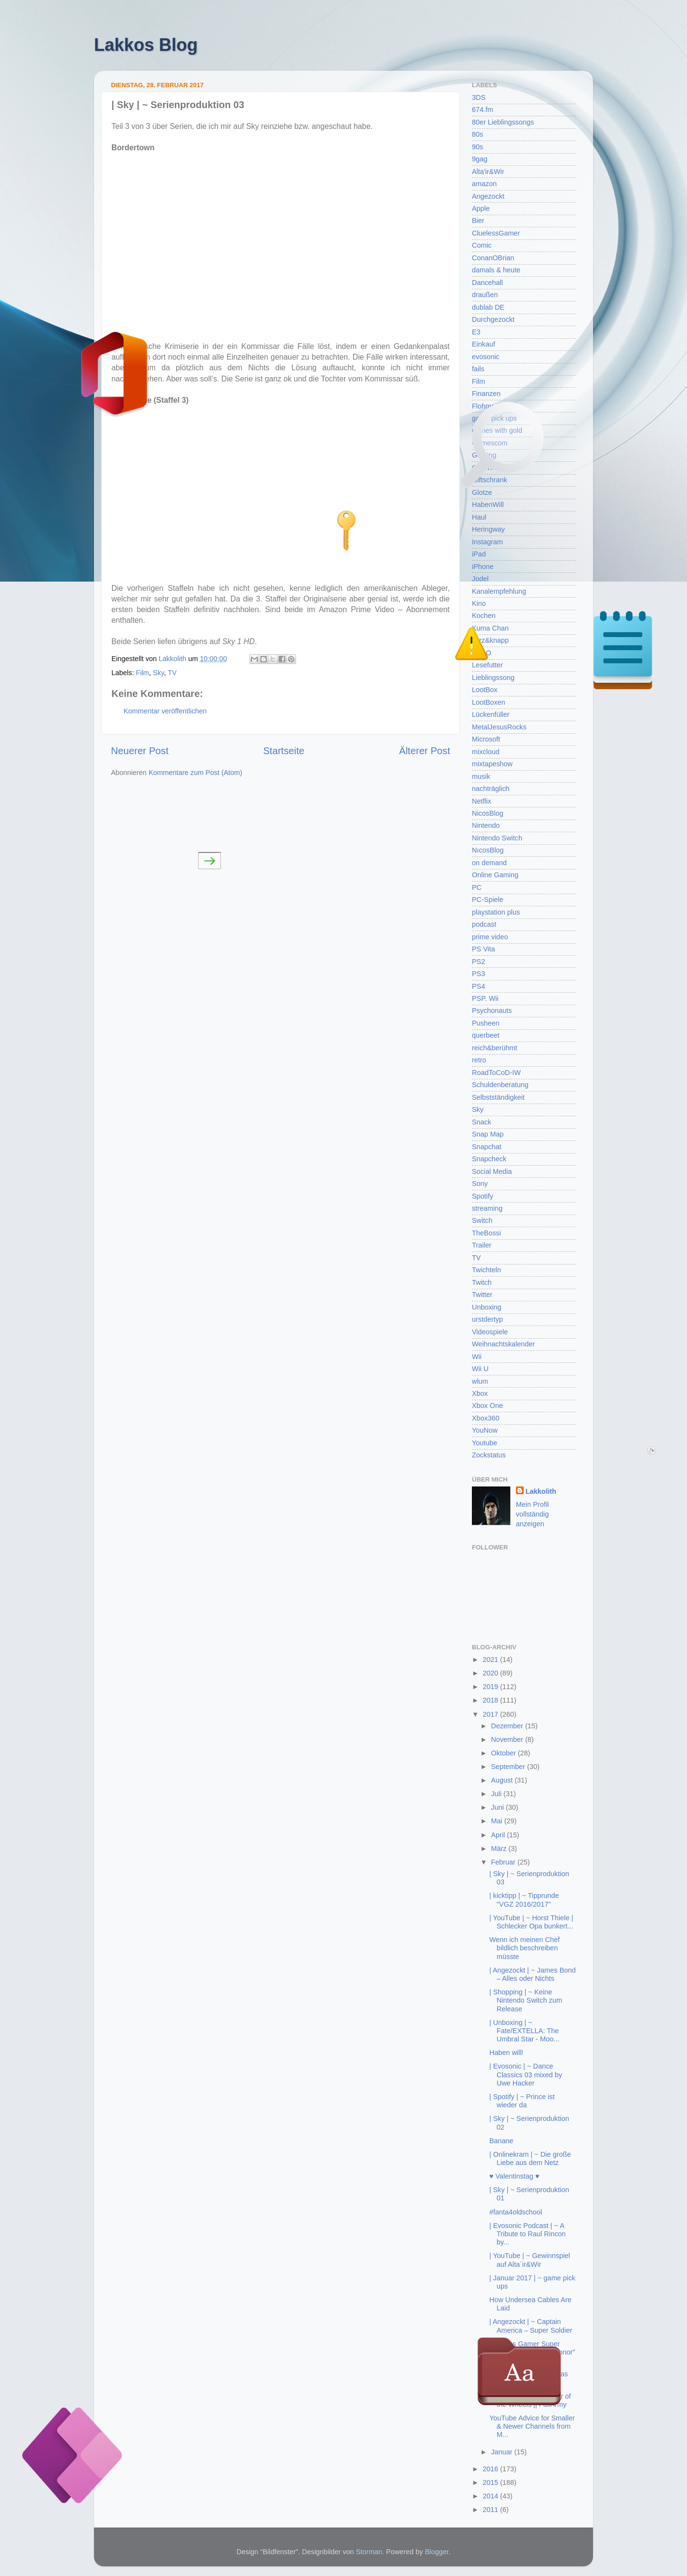  What do you see at coordinates (72, 2455) in the screenshot?
I see `open Microsoft Power Apps` at bounding box center [72, 2455].